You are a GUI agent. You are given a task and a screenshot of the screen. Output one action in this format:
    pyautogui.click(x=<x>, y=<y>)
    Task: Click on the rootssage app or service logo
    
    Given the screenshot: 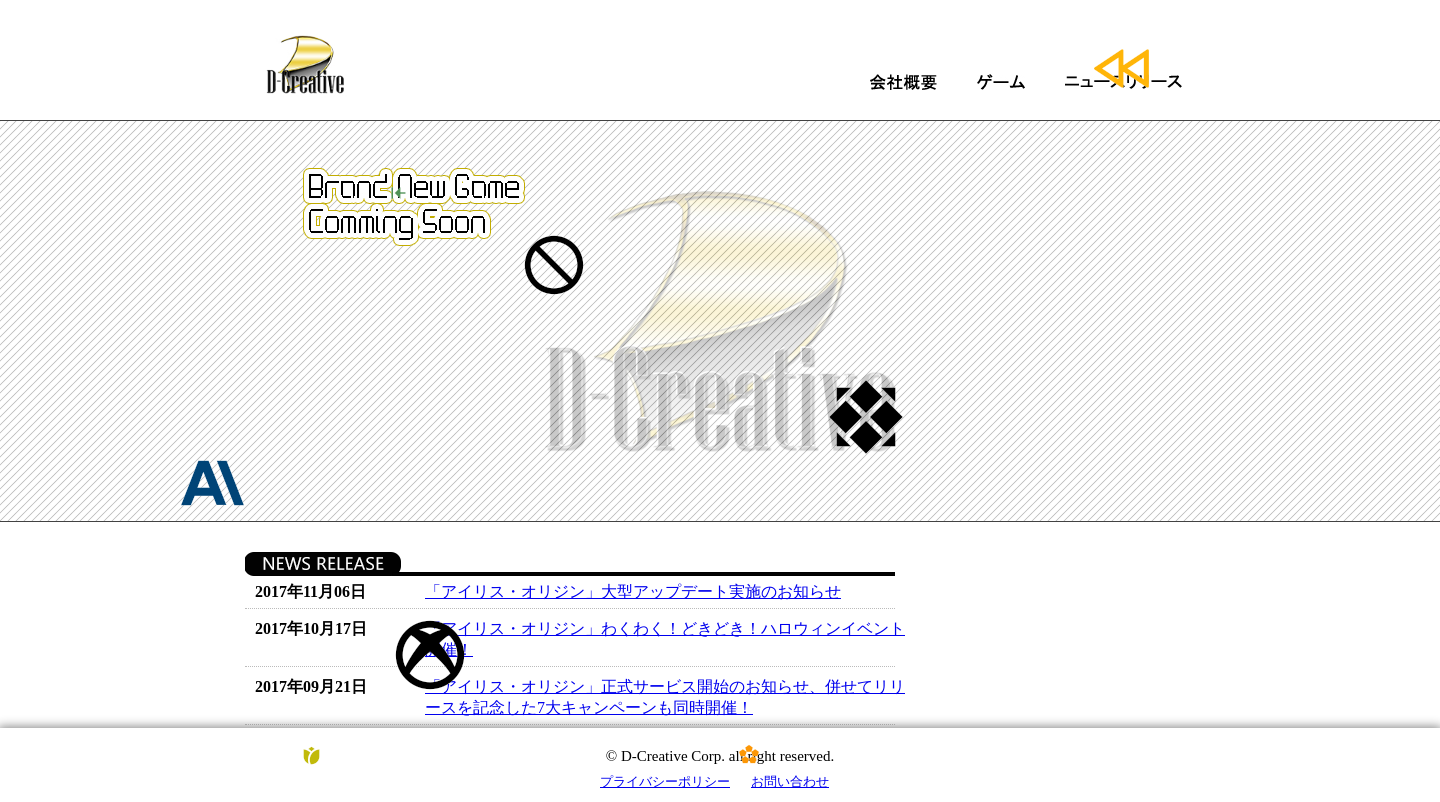 What is the action you would take?
    pyautogui.click(x=749, y=754)
    